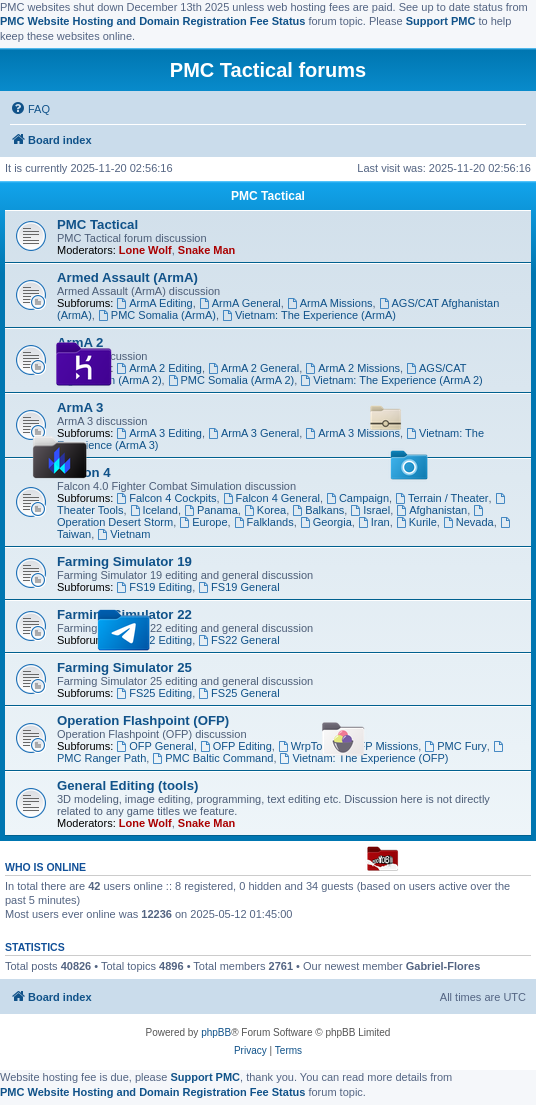 The height and width of the screenshot is (1105, 536). Describe the element at coordinates (59, 458) in the screenshot. I see `folder containing lit framework or library files` at that location.